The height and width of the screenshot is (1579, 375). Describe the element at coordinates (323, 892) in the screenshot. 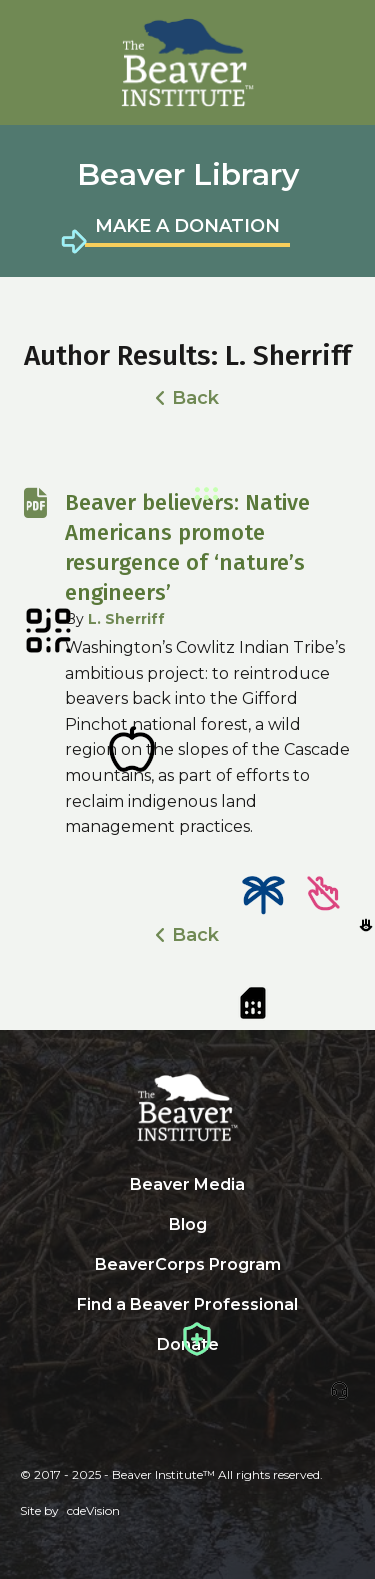

I see `touch interaction disabled` at that location.